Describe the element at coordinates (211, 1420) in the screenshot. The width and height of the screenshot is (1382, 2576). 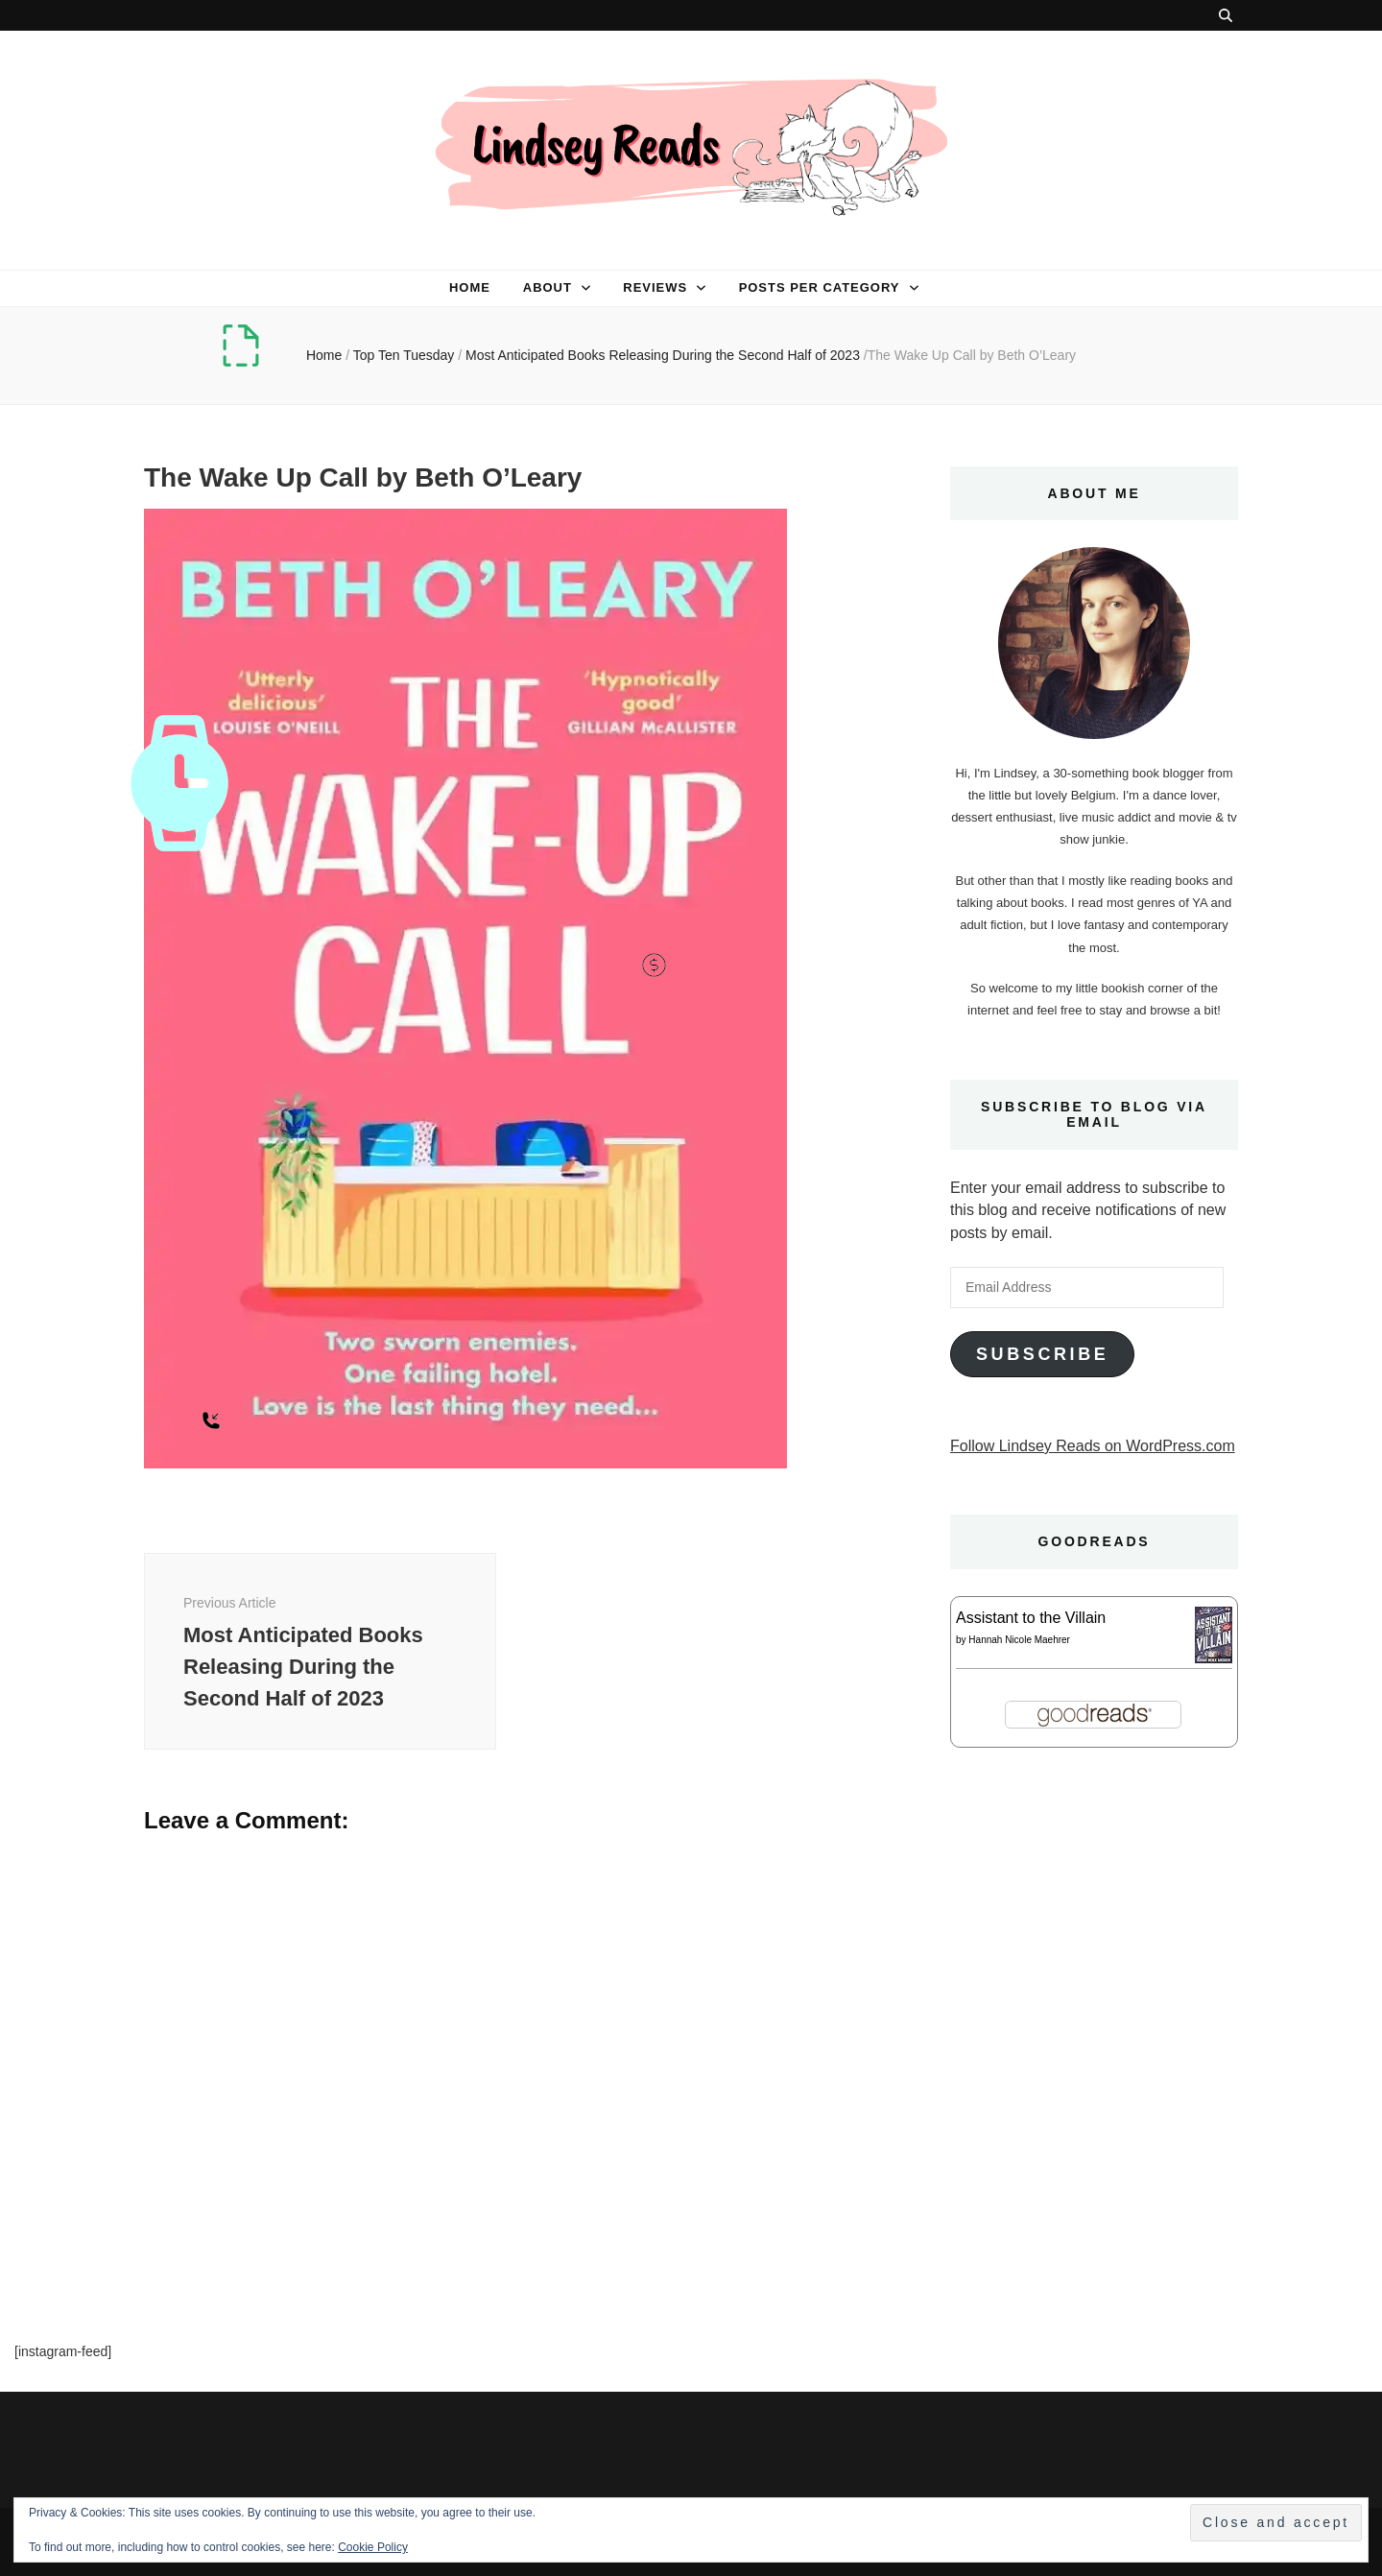
I see `incoming call notification` at that location.